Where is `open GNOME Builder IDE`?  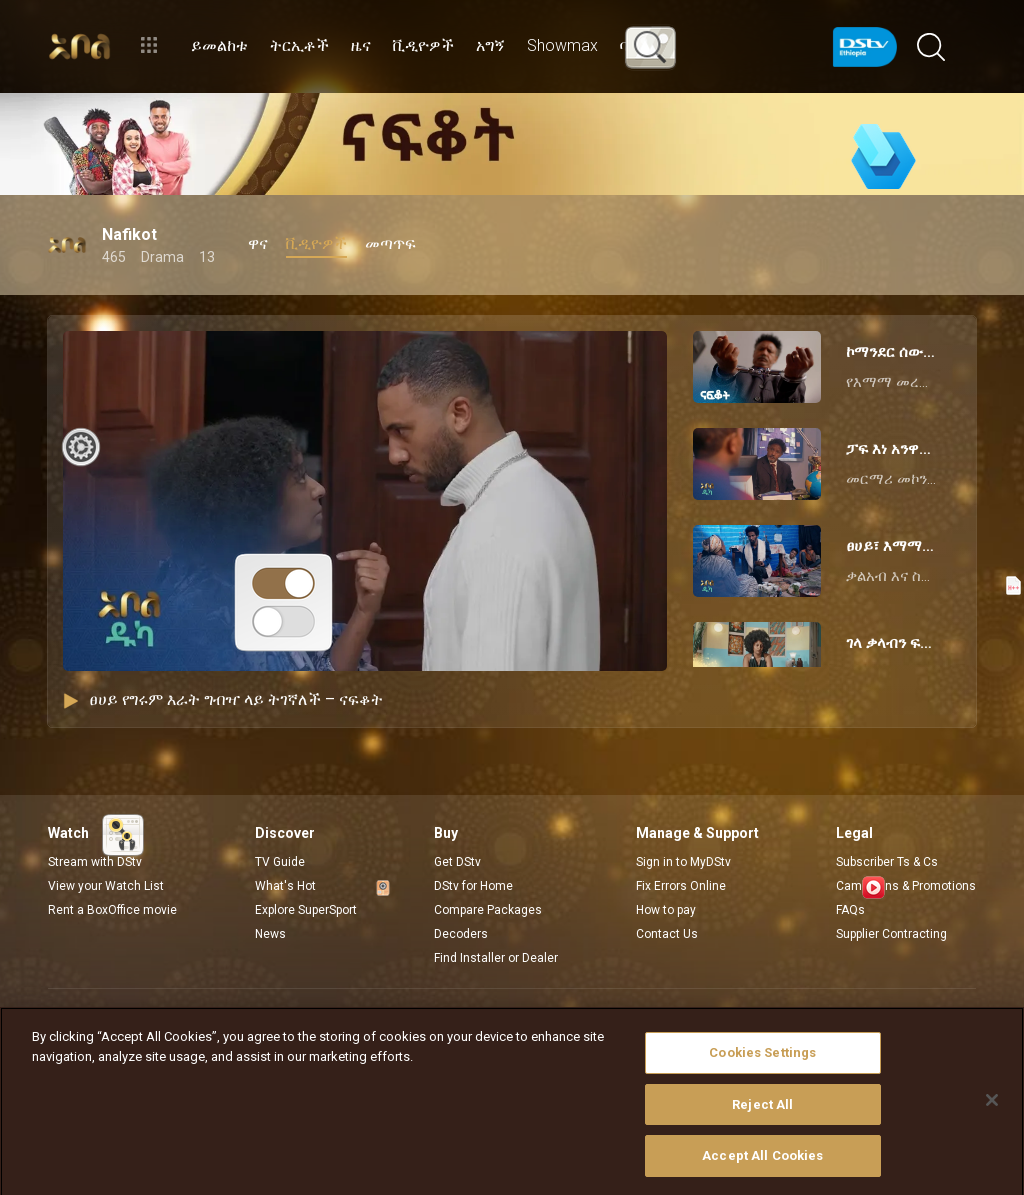
open GNOME Builder IDE is located at coordinates (123, 835).